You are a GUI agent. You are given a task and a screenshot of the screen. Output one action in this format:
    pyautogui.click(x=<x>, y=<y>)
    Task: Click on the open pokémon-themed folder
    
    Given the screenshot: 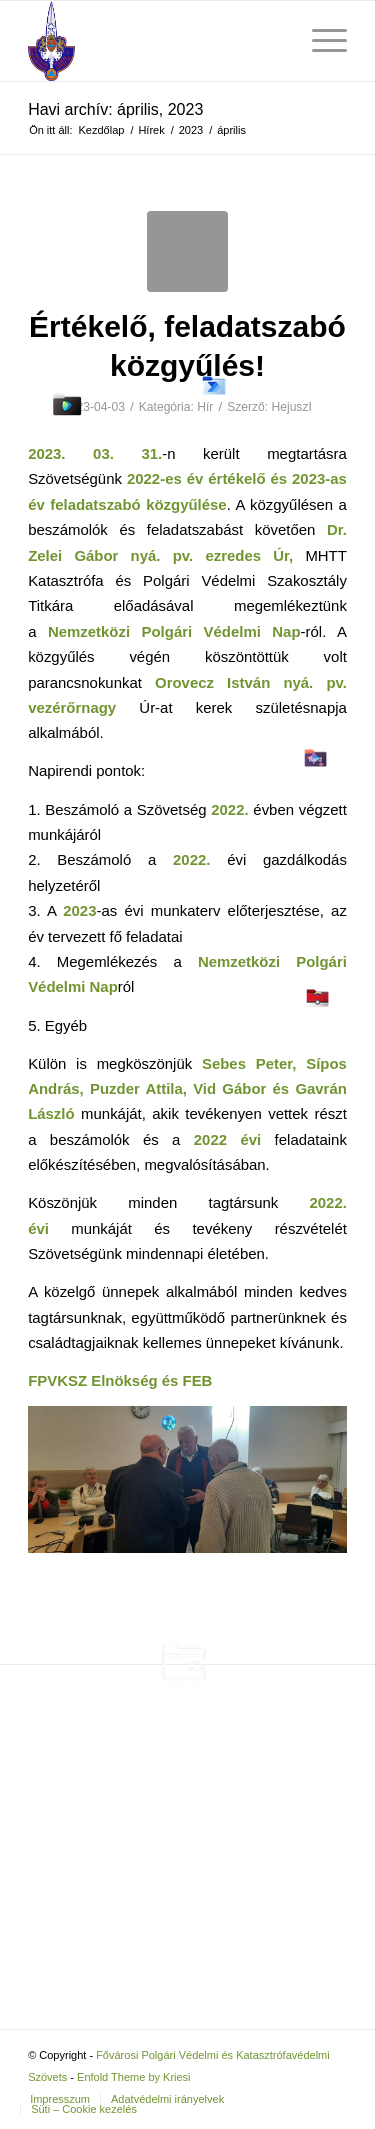 What is the action you would take?
    pyautogui.click(x=317, y=998)
    